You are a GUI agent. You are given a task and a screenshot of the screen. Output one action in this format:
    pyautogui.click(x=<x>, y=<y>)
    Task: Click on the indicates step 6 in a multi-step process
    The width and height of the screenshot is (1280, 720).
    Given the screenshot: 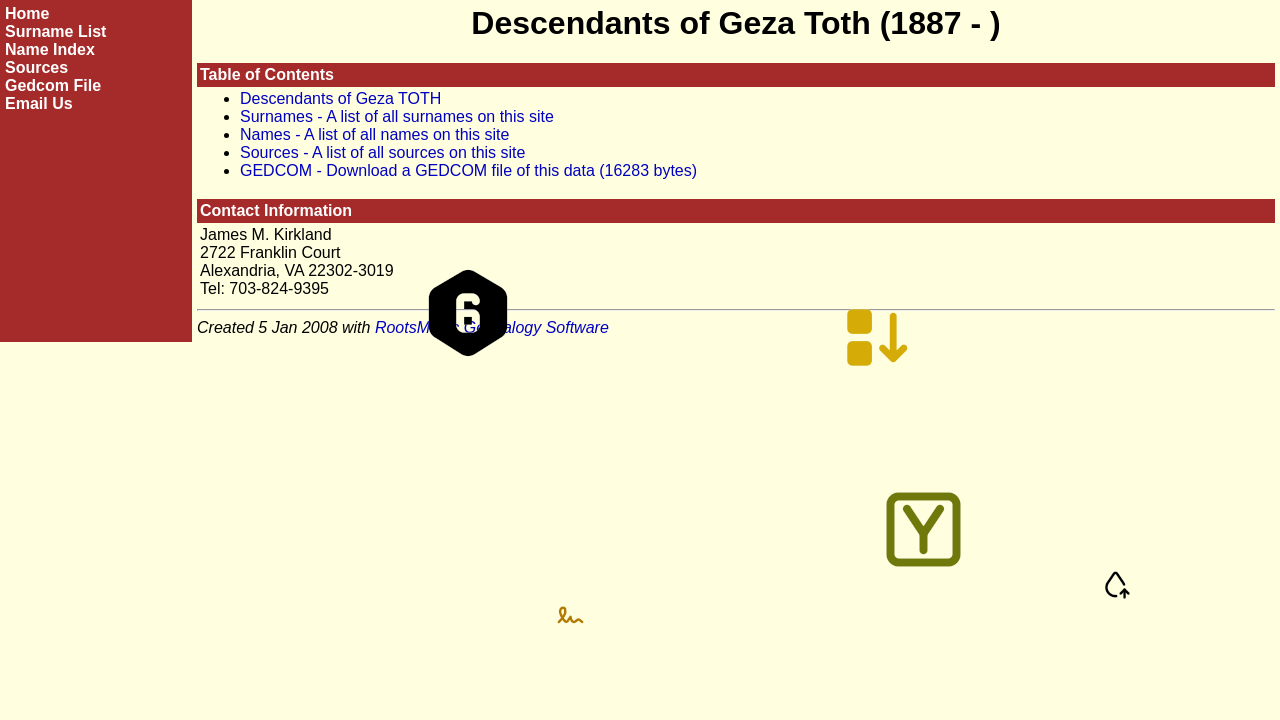 What is the action you would take?
    pyautogui.click(x=468, y=313)
    